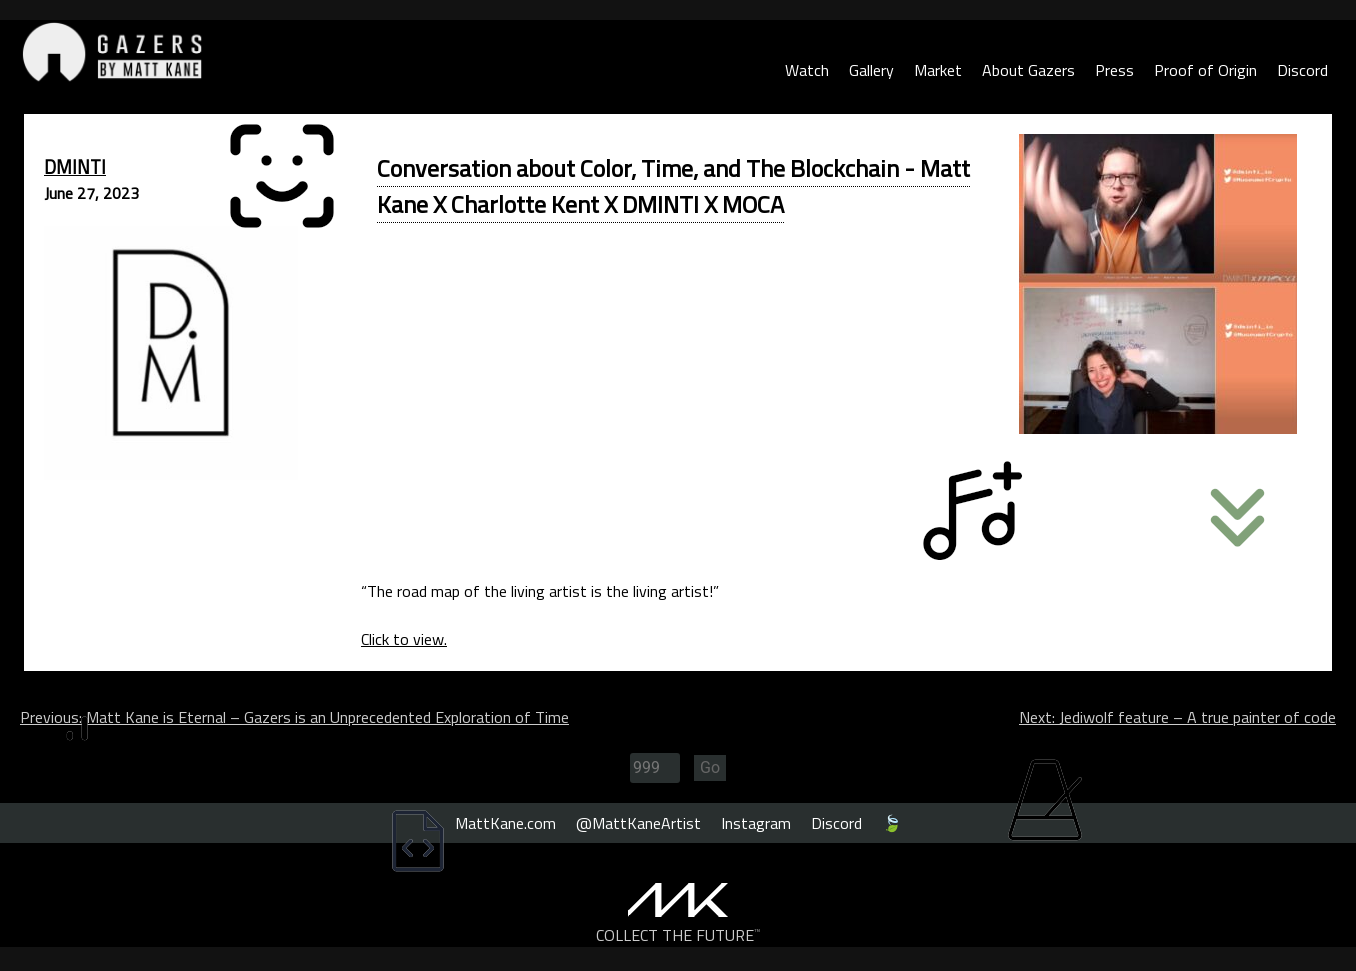 The height and width of the screenshot is (971, 1356). Describe the element at coordinates (282, 176) in the screenshot. I see `scan your face to unlock` at that location.